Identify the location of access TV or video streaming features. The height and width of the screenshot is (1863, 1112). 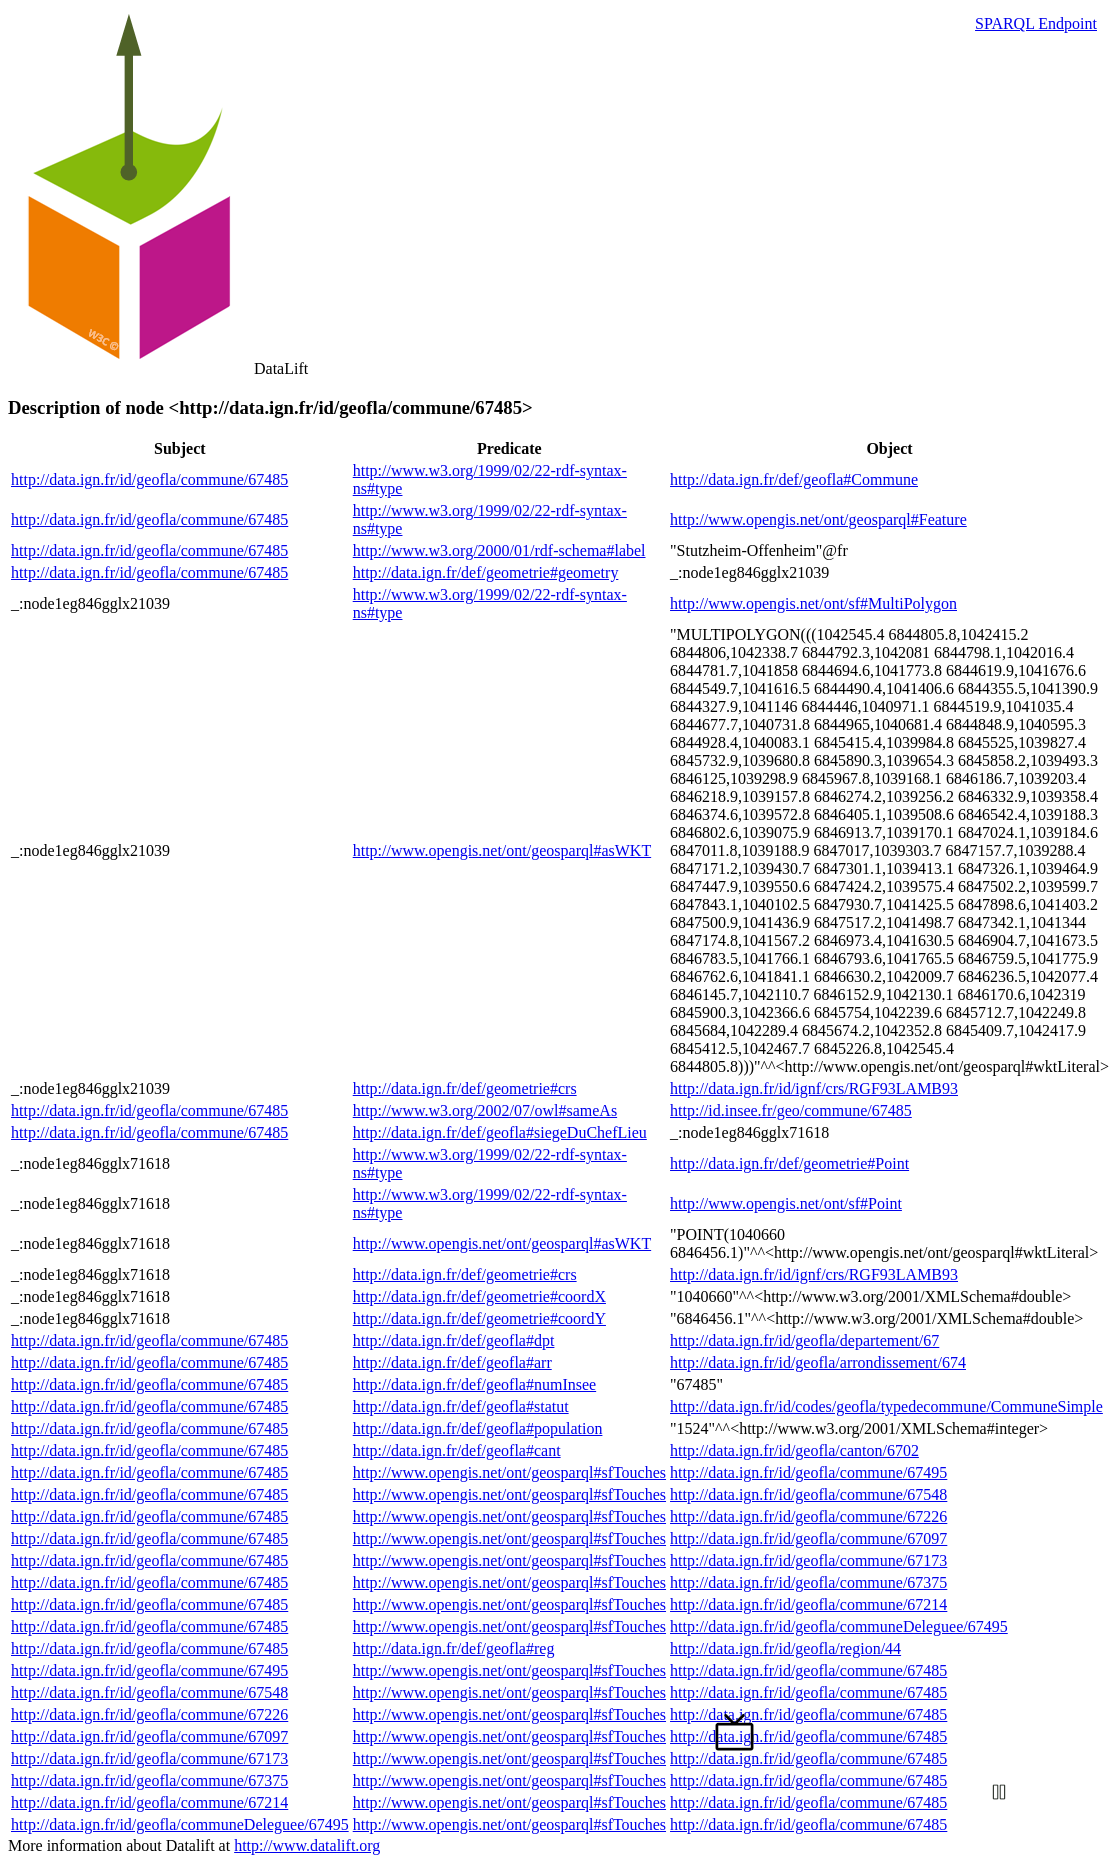
(734, 1734).